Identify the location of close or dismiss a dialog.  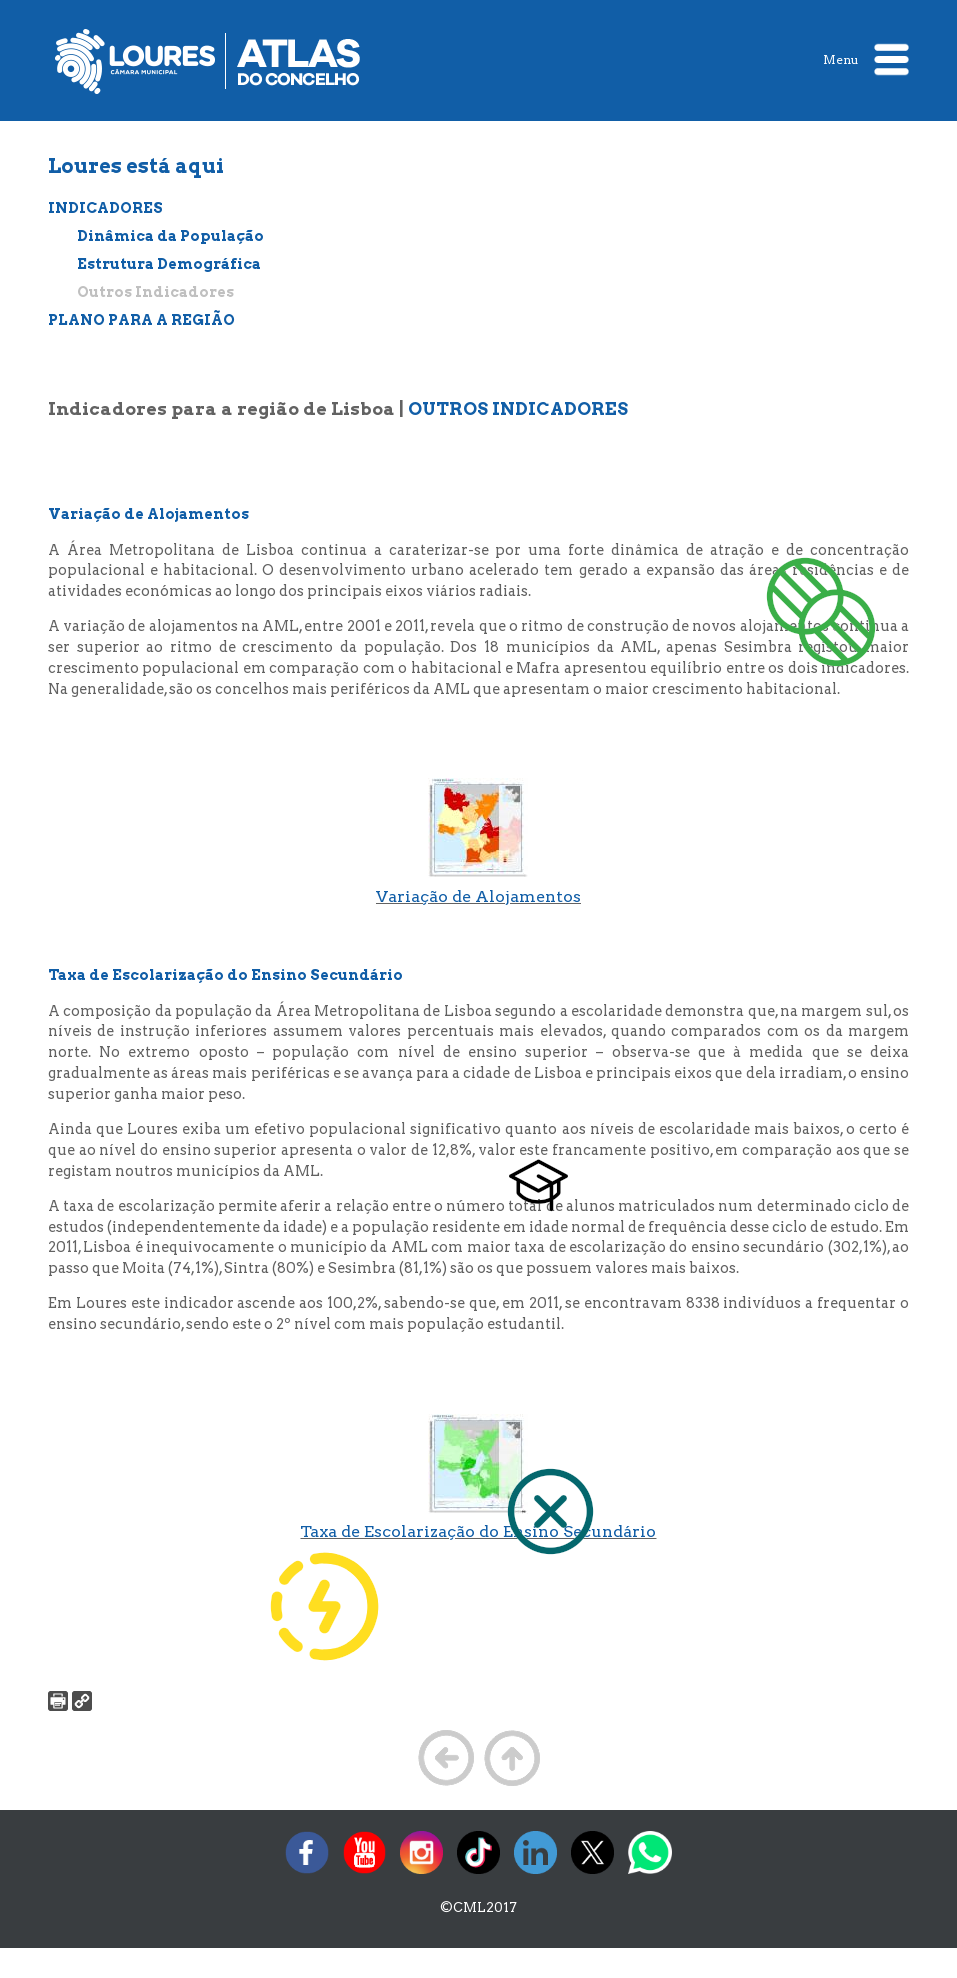
(550, 1511).